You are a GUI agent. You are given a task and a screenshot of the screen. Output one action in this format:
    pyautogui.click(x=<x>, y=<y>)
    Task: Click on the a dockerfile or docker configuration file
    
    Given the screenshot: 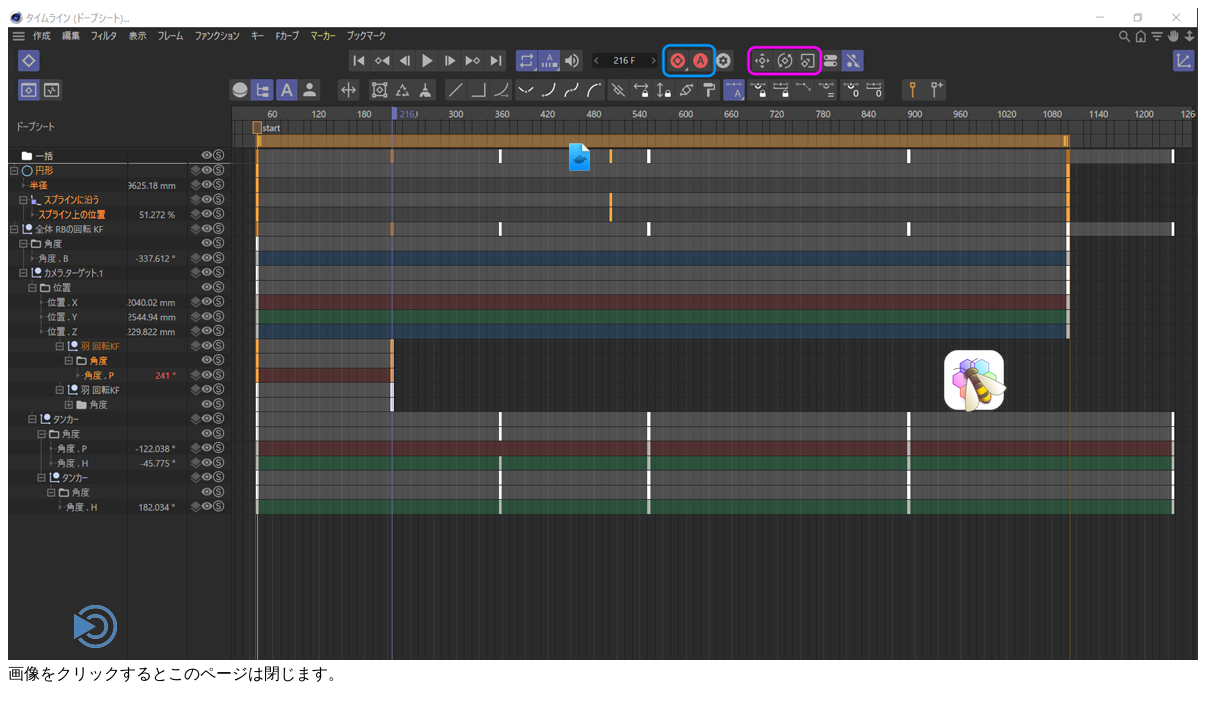 What is the action you would take?
    pyautogui.click(x=579, y=157)
    